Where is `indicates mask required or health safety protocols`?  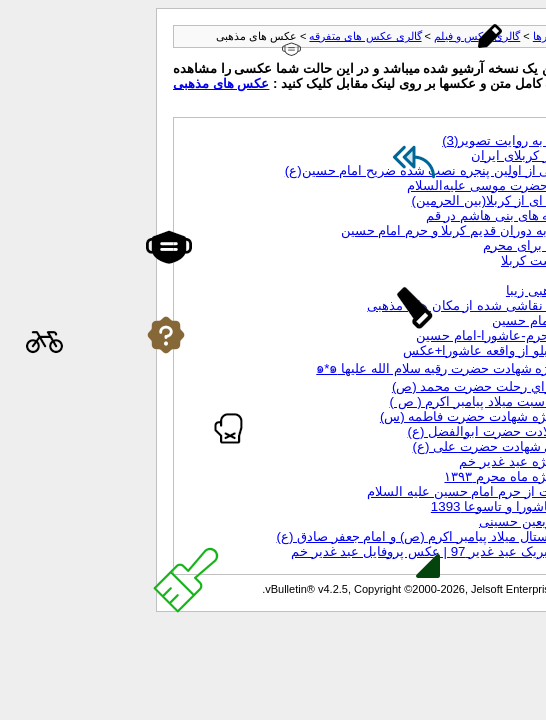 indicates mask required or health safety protocols is located at coordinates (169, 248).